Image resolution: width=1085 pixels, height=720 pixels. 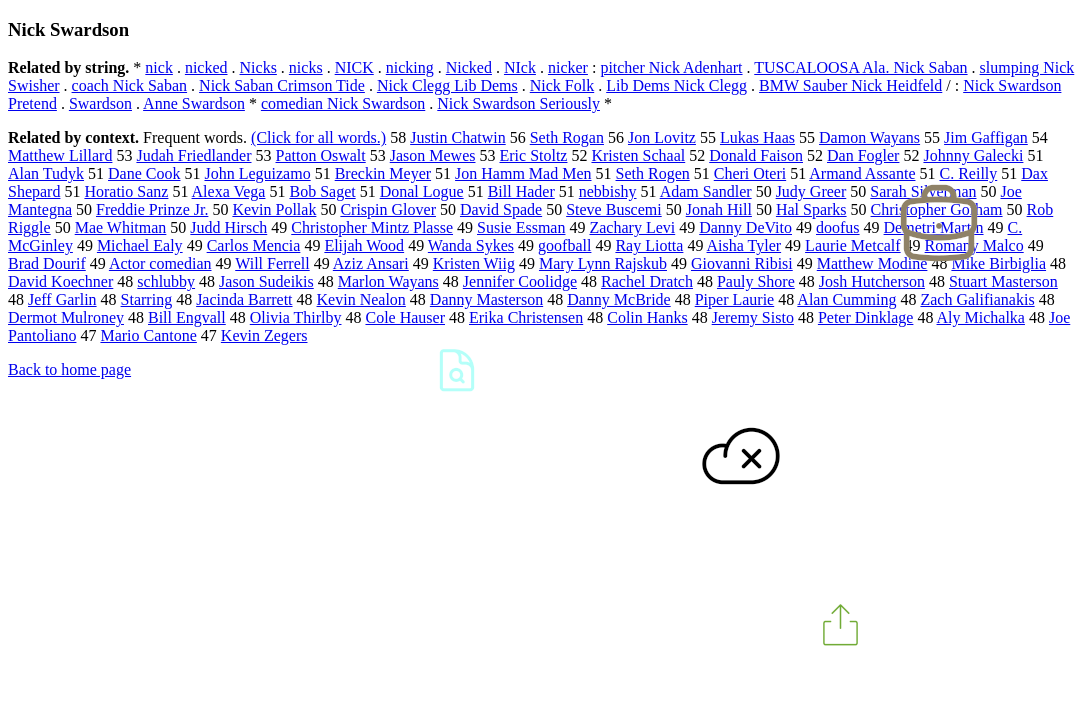 What do you see at coordinates (741, 456) in the screenshot?
I see `disconnect from cloud storage` at bounding box center [741, 456].